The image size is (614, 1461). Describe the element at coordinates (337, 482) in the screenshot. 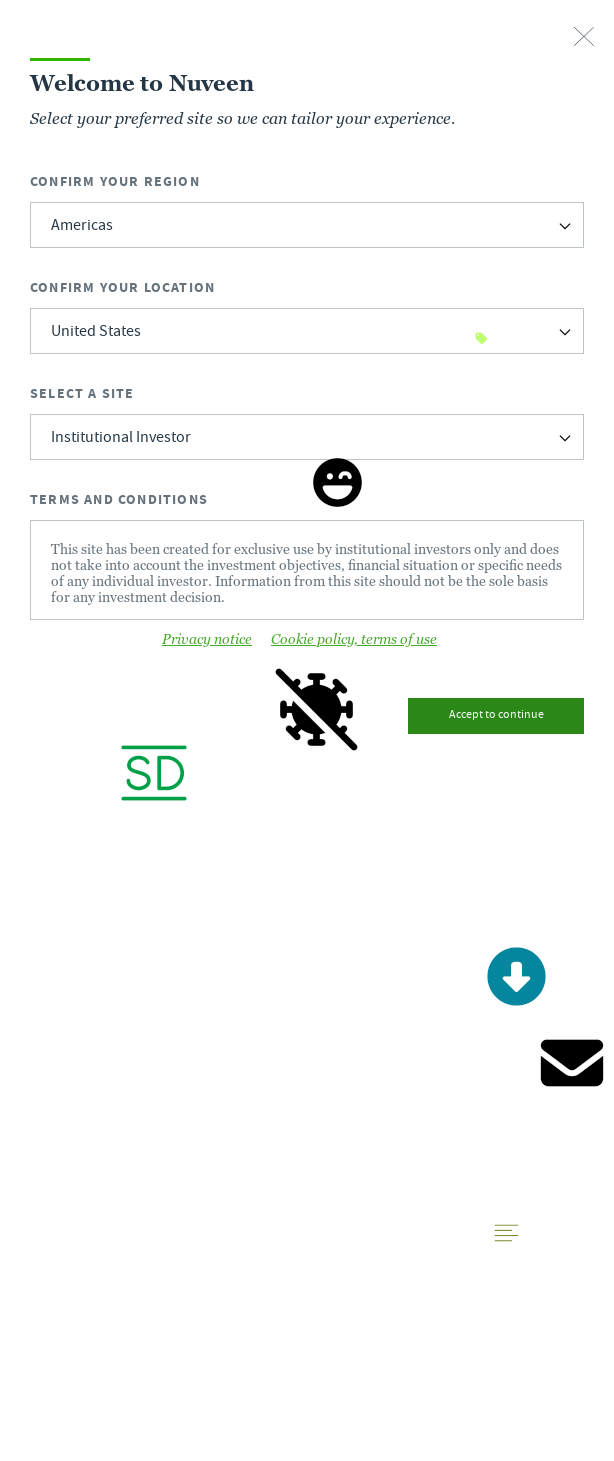

I see `add a playful or humorous reaction` at that location.